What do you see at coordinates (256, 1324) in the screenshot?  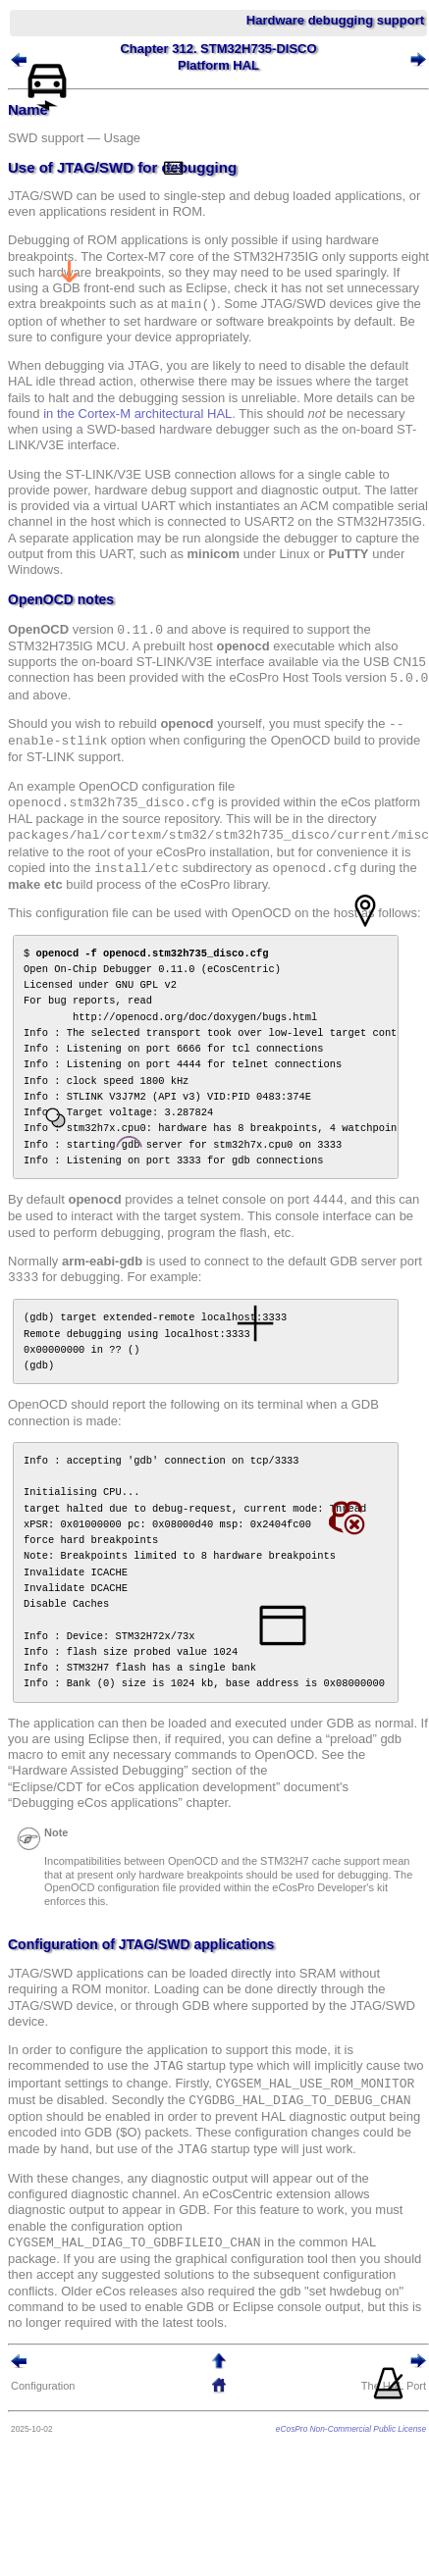 I see `add a new item` at bounding box center [256, 1324].